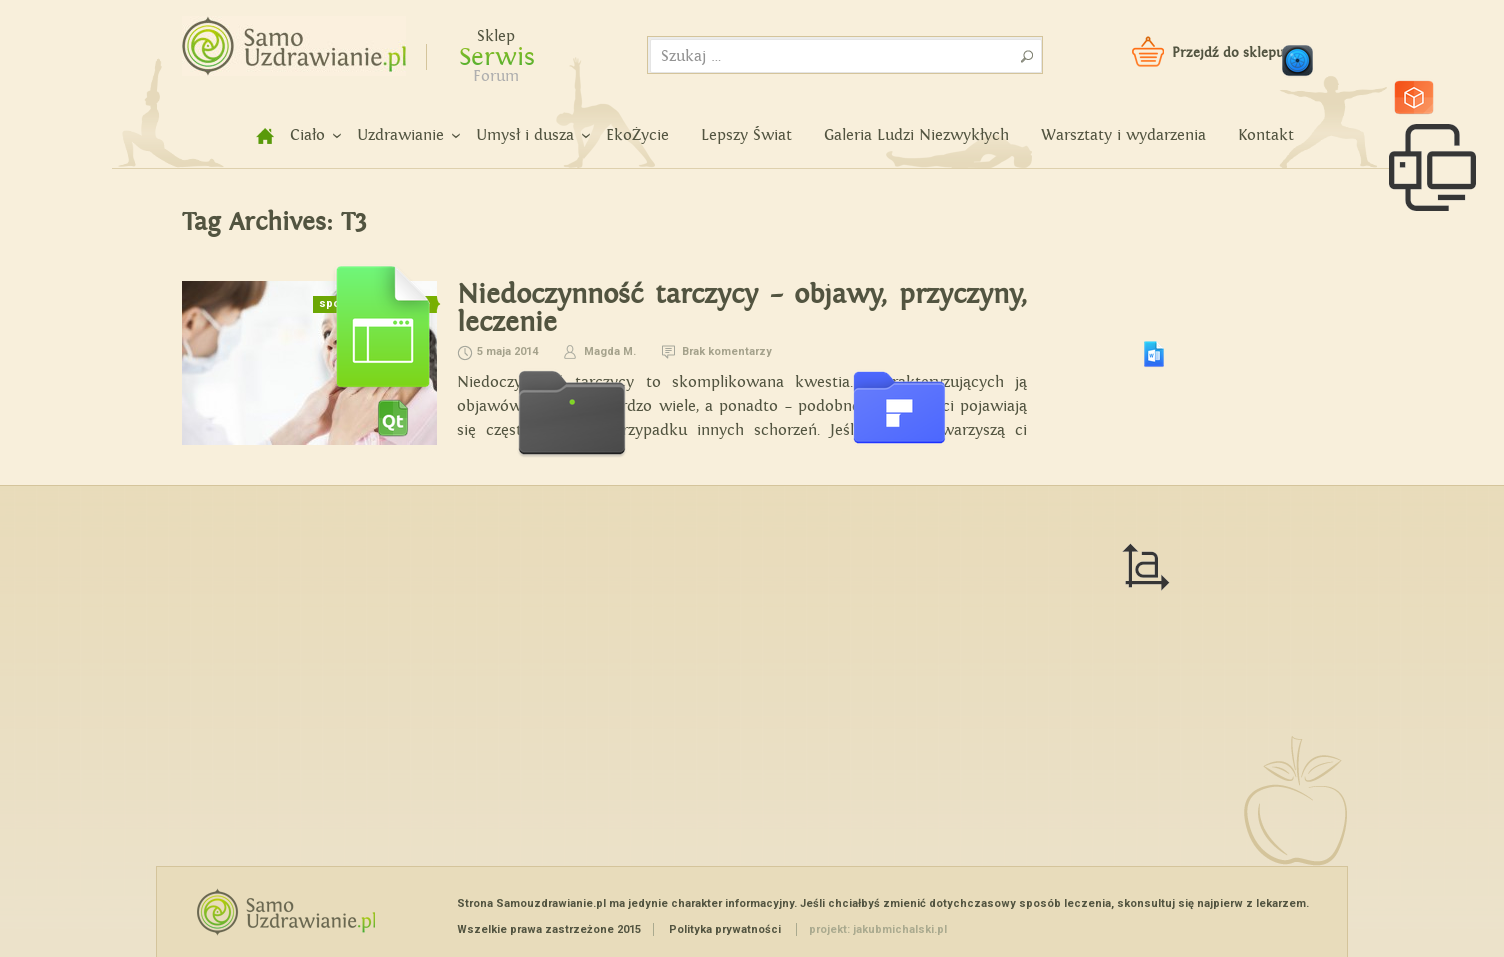 This screenshot has width=1504, height=957. Describe the element at coordinates (393, 418) in the screenshot. I see `a QML source file used in Qt application development` at that location.